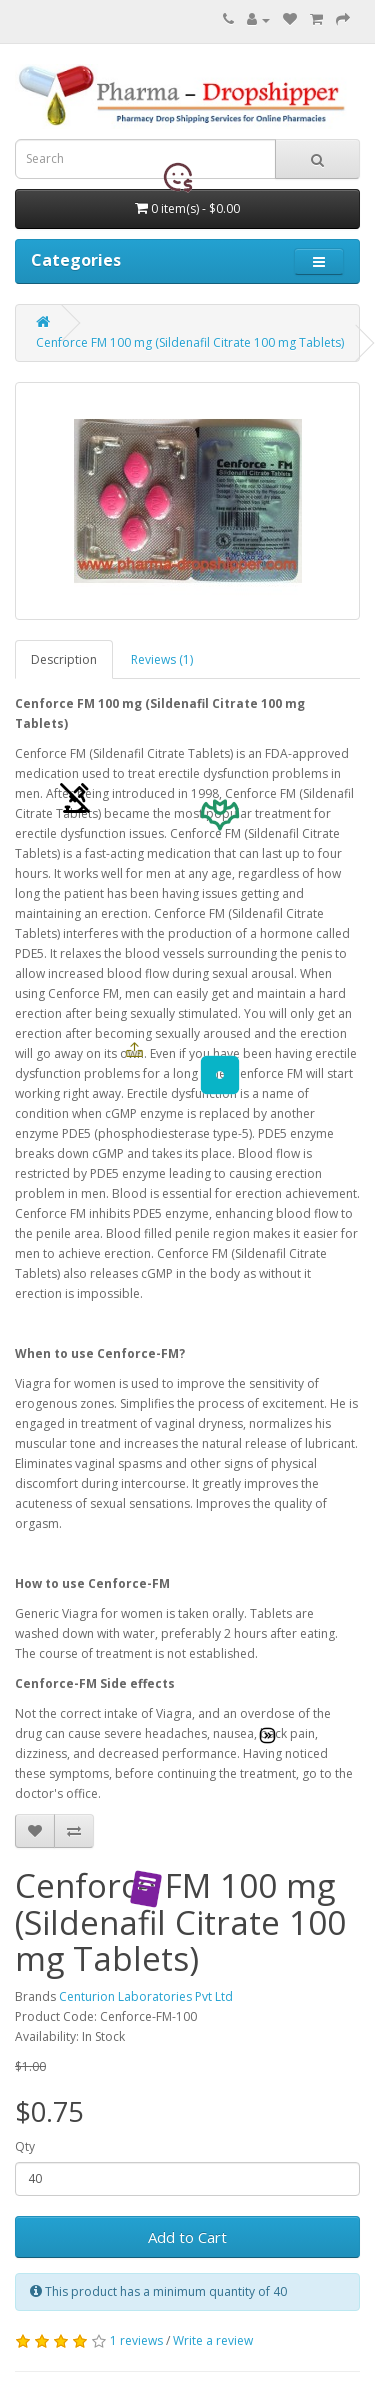 Image resolution: width=375 pixels, height=2392 pixels. Describe the element at coordinates (267, 1735) in the screenshot. I see `skip forward or advance to next item` at that location.